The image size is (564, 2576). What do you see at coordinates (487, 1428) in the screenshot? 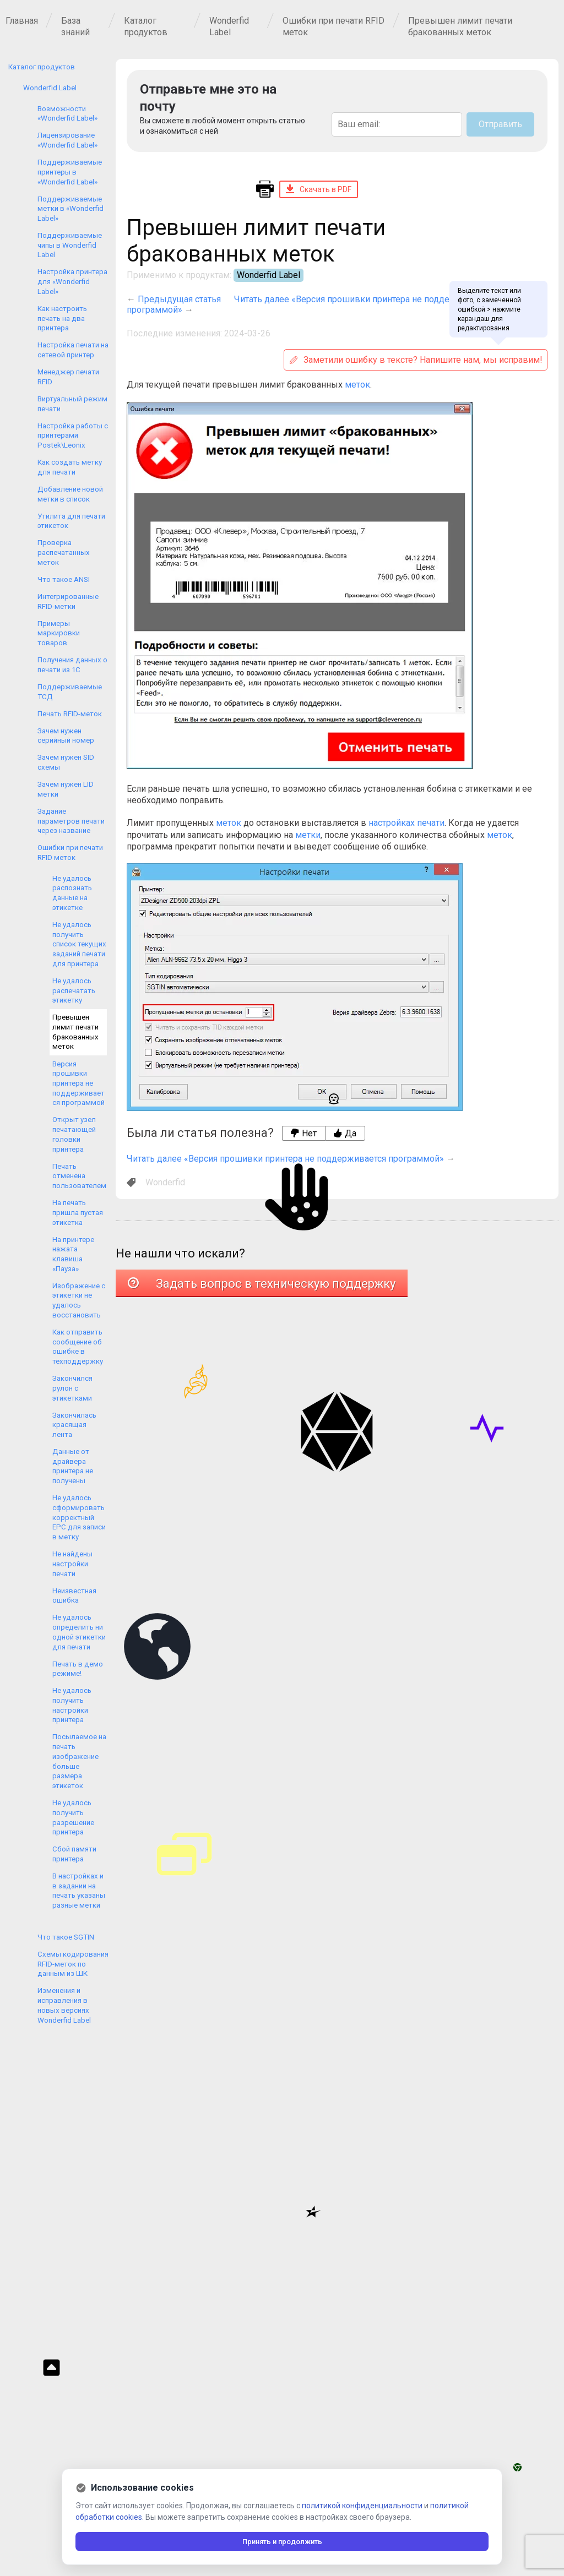
I see `view health or heart rate data` at bounding box center [487, 1428].